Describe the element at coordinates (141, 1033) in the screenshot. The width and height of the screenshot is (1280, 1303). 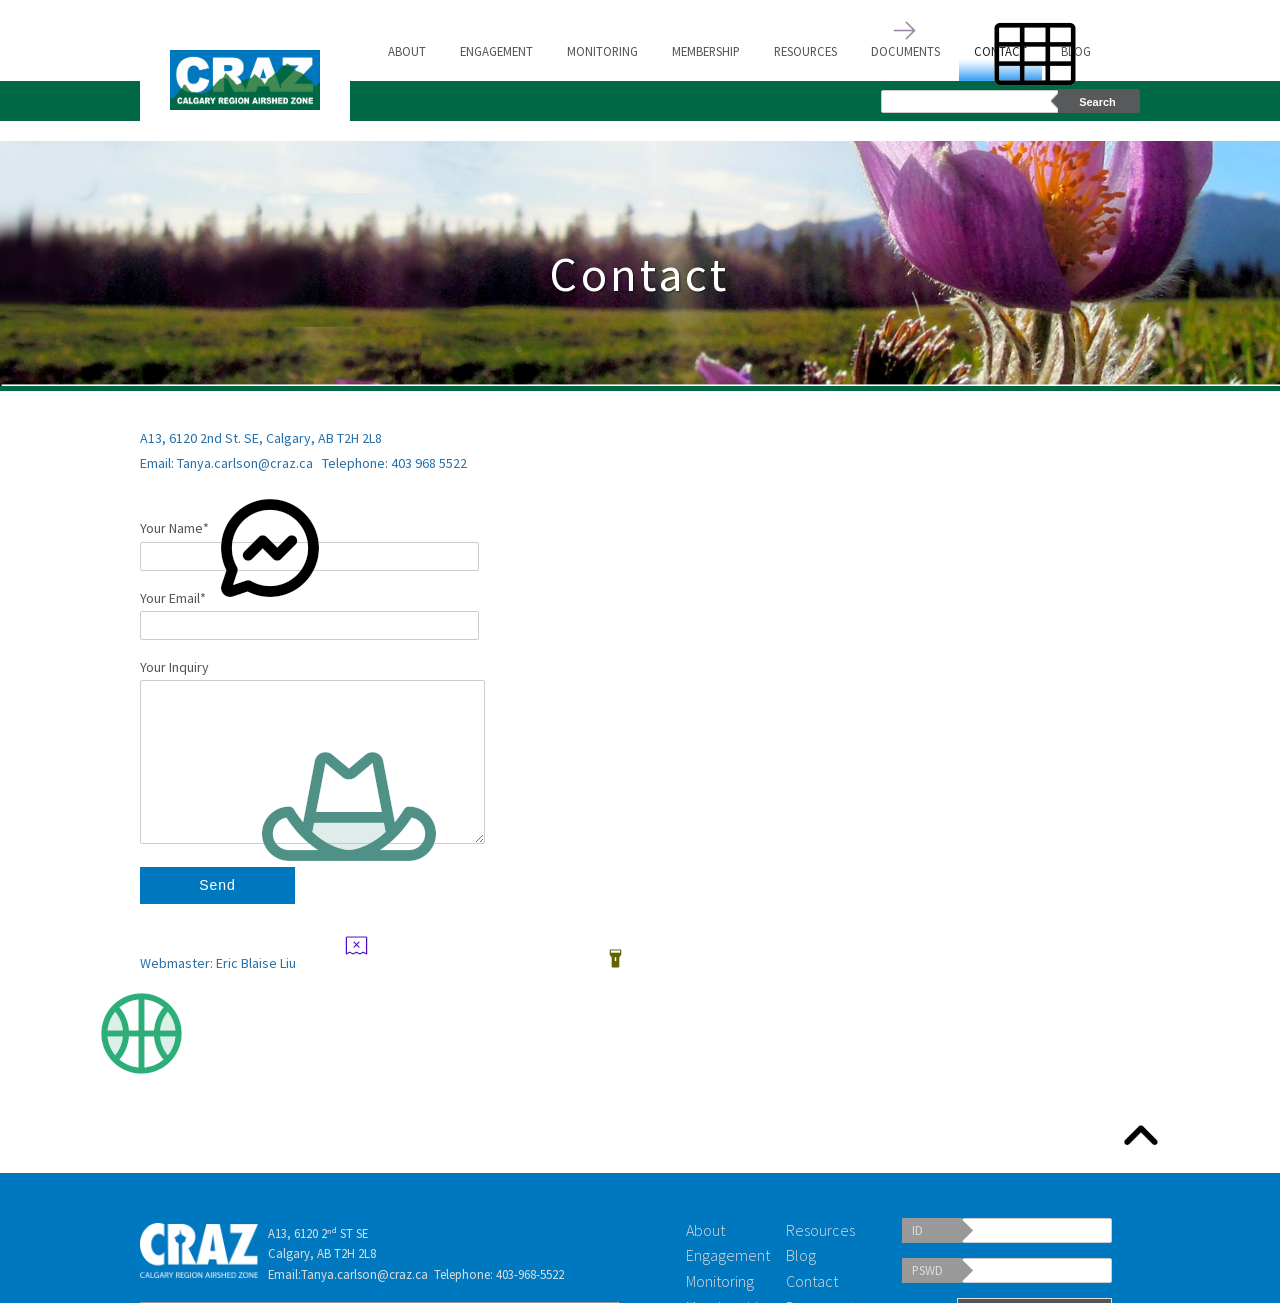
I see `access sports or basketball-related content` at that location.